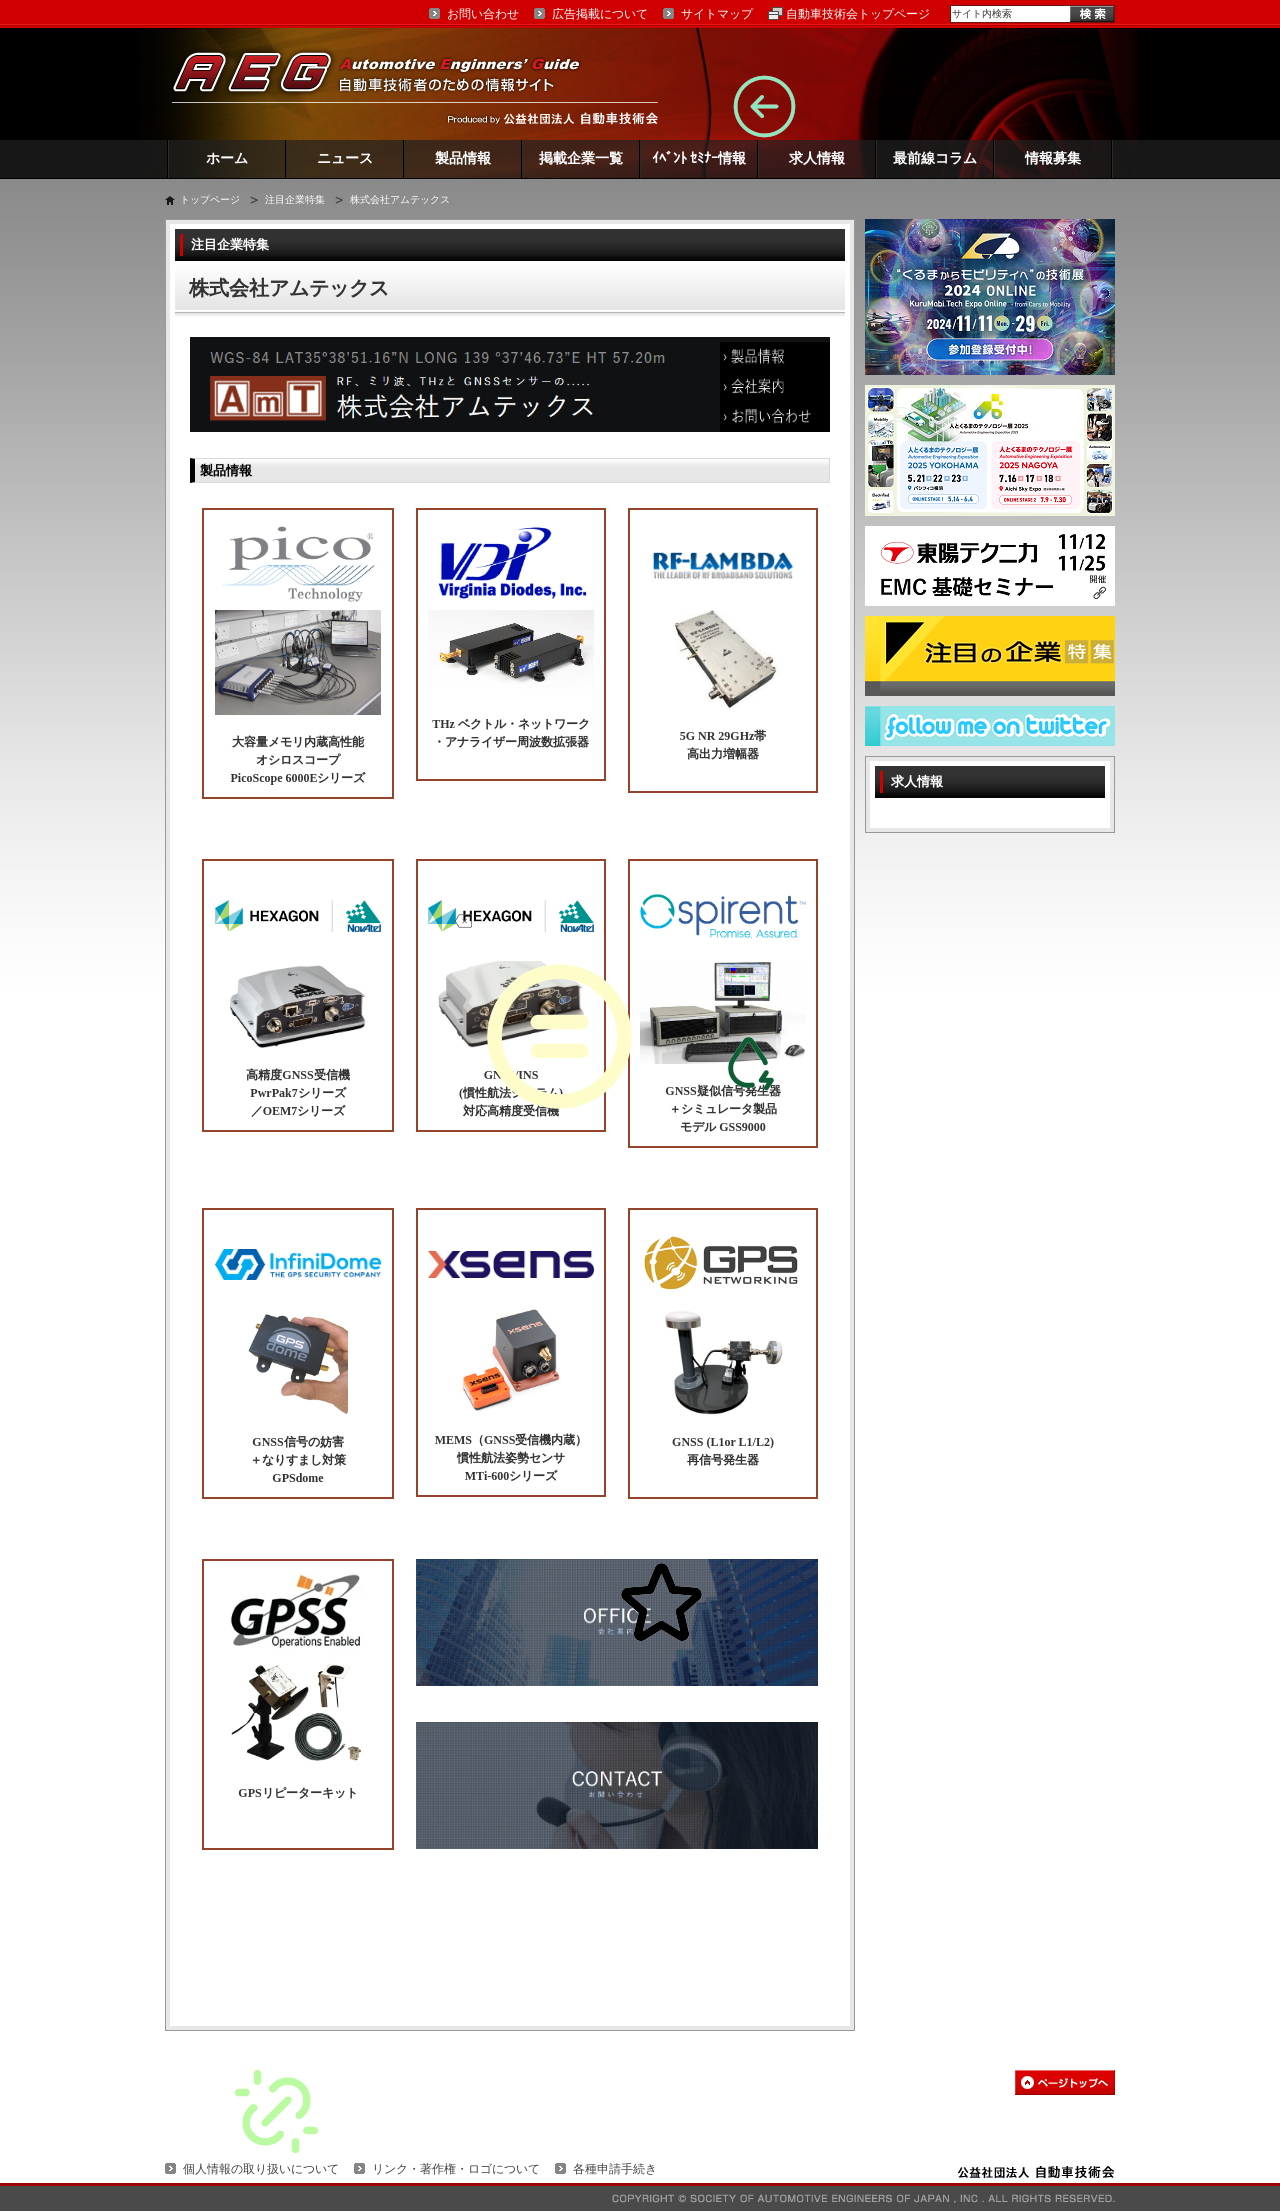 This screenshot has width=1280, height=2211. Describe the element at coordinates (748, 1062) in the screenshot. I see `hydroelectric power or water energy indicator` at that location.